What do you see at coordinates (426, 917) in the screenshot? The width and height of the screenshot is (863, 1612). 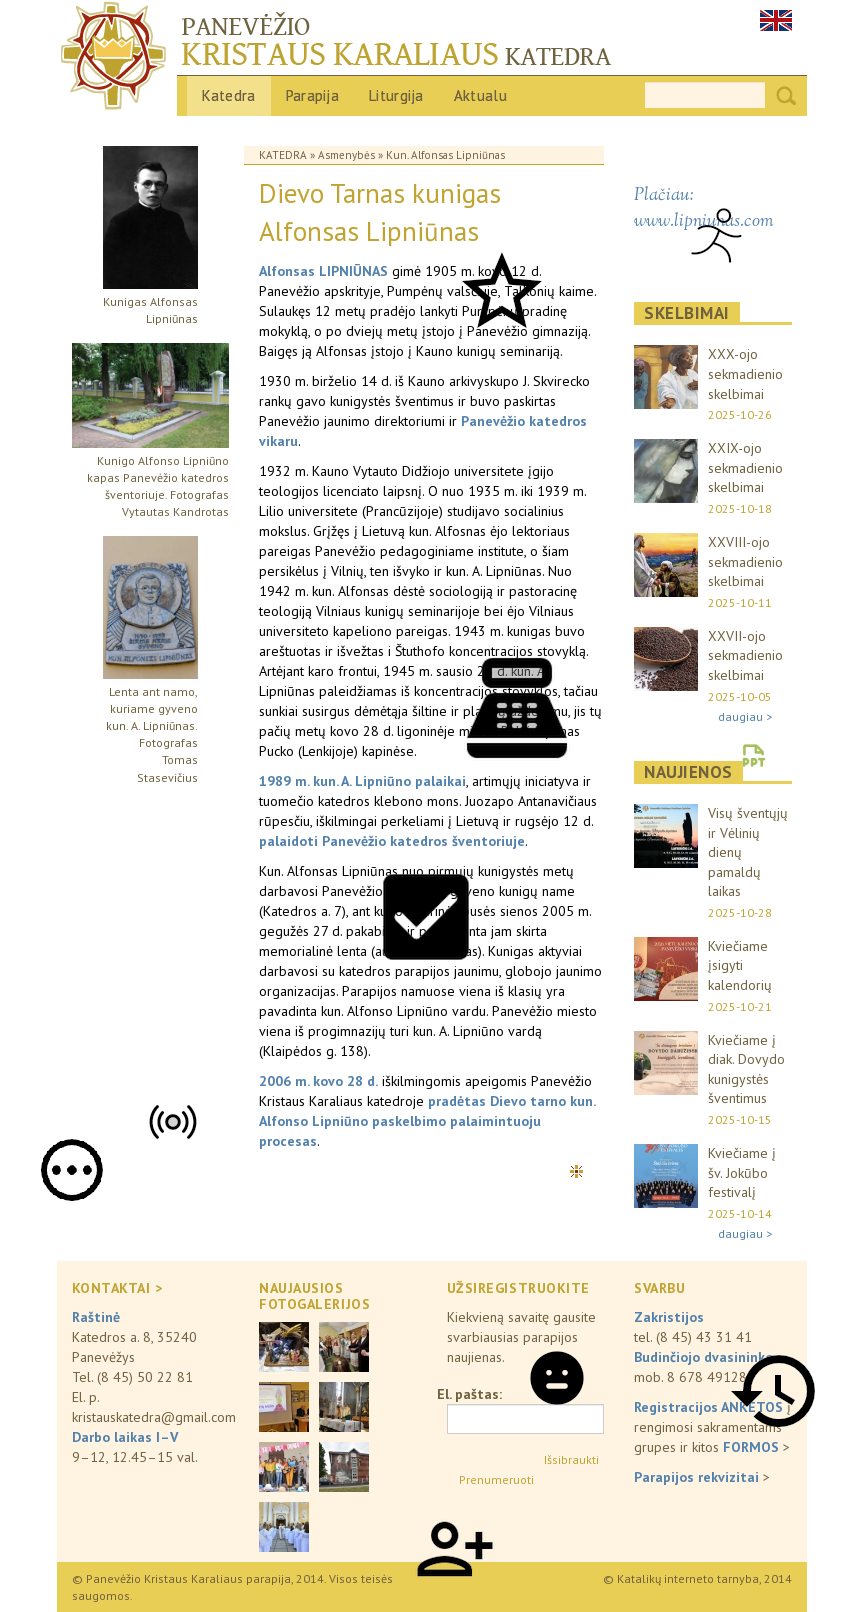 I see `a selected or checked option` at bounding box center [426, 917].